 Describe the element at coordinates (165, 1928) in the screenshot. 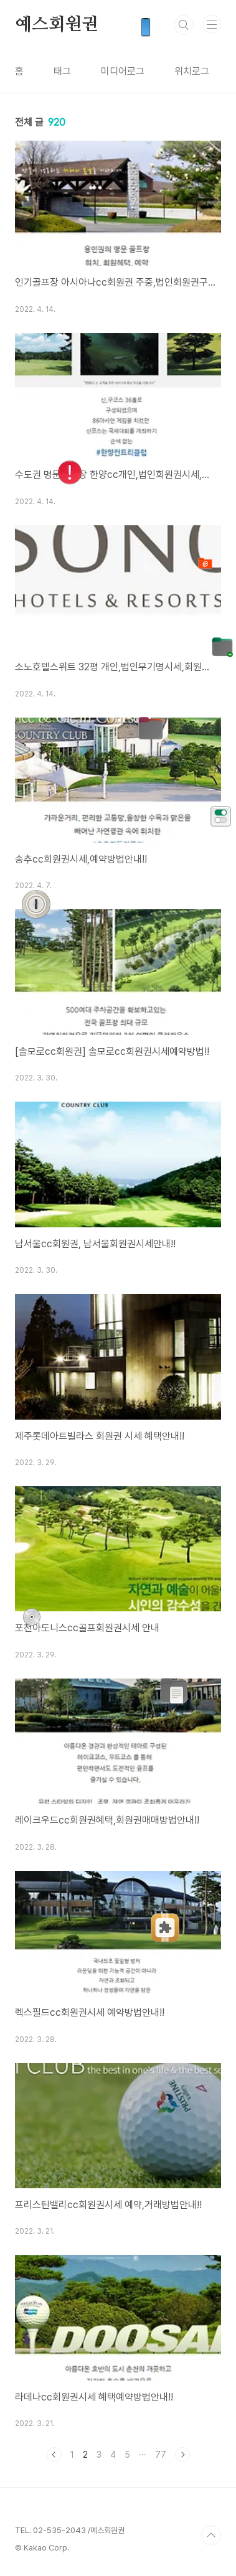

I see `system add-on or plugin file` at that location.